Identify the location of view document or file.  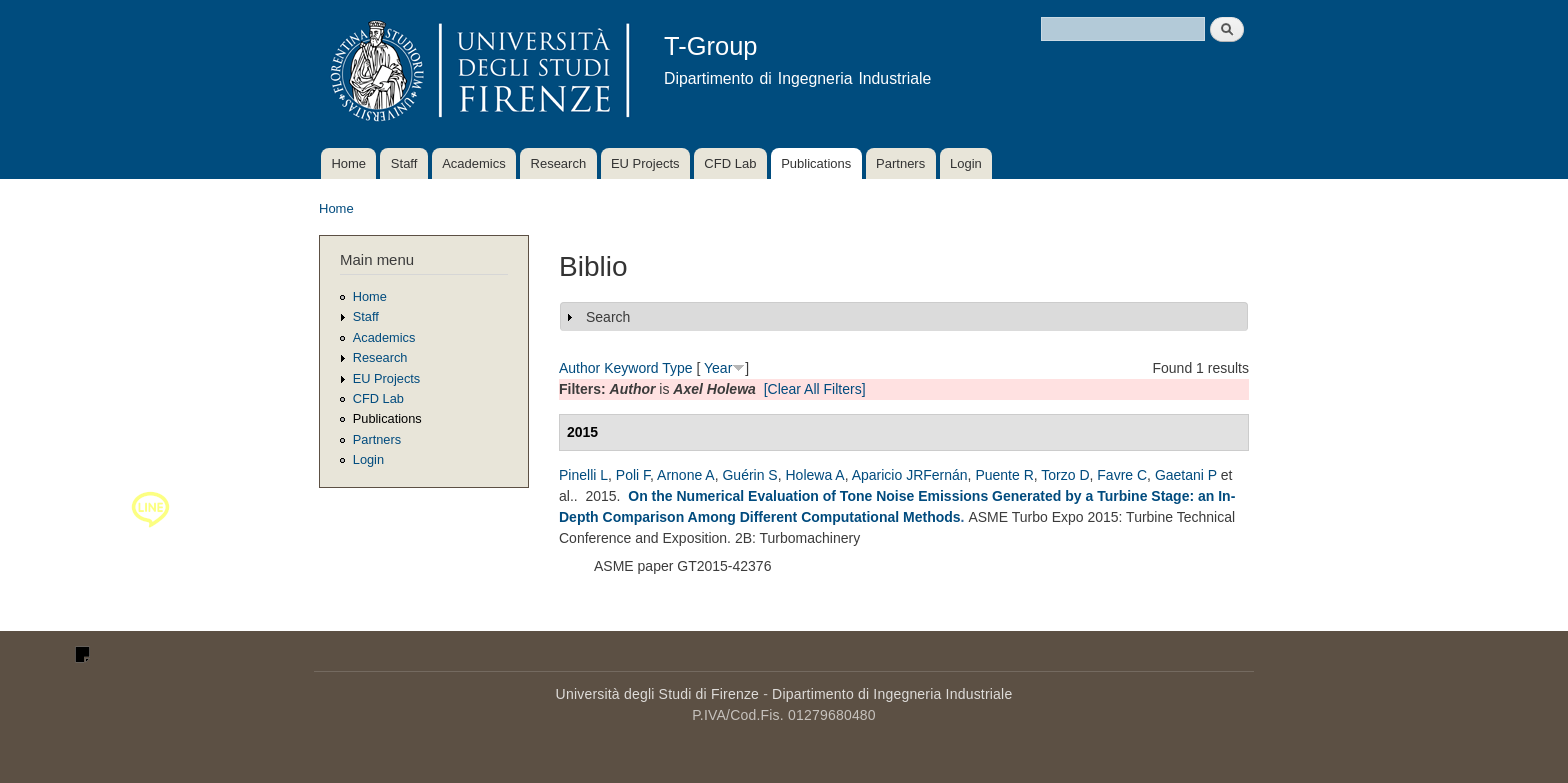
(82, 654).